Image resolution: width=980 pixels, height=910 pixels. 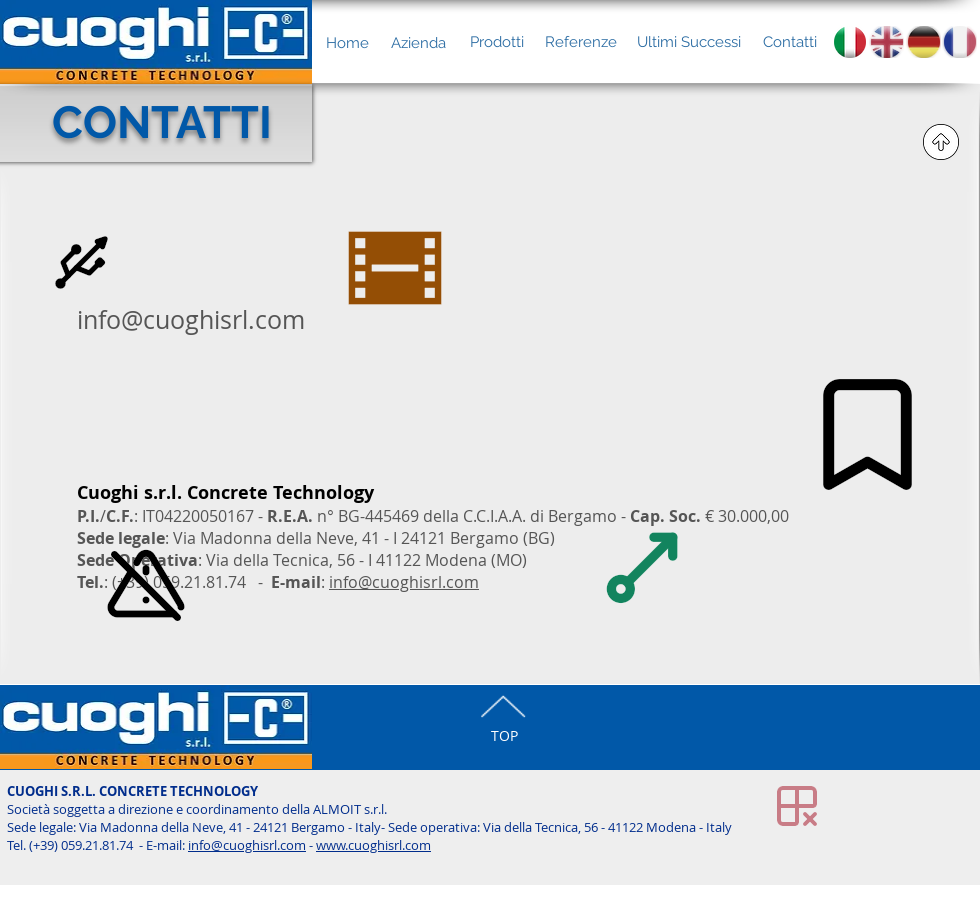 I want to click on dismiss or disable warning notifications, so click(x=146, y=586).